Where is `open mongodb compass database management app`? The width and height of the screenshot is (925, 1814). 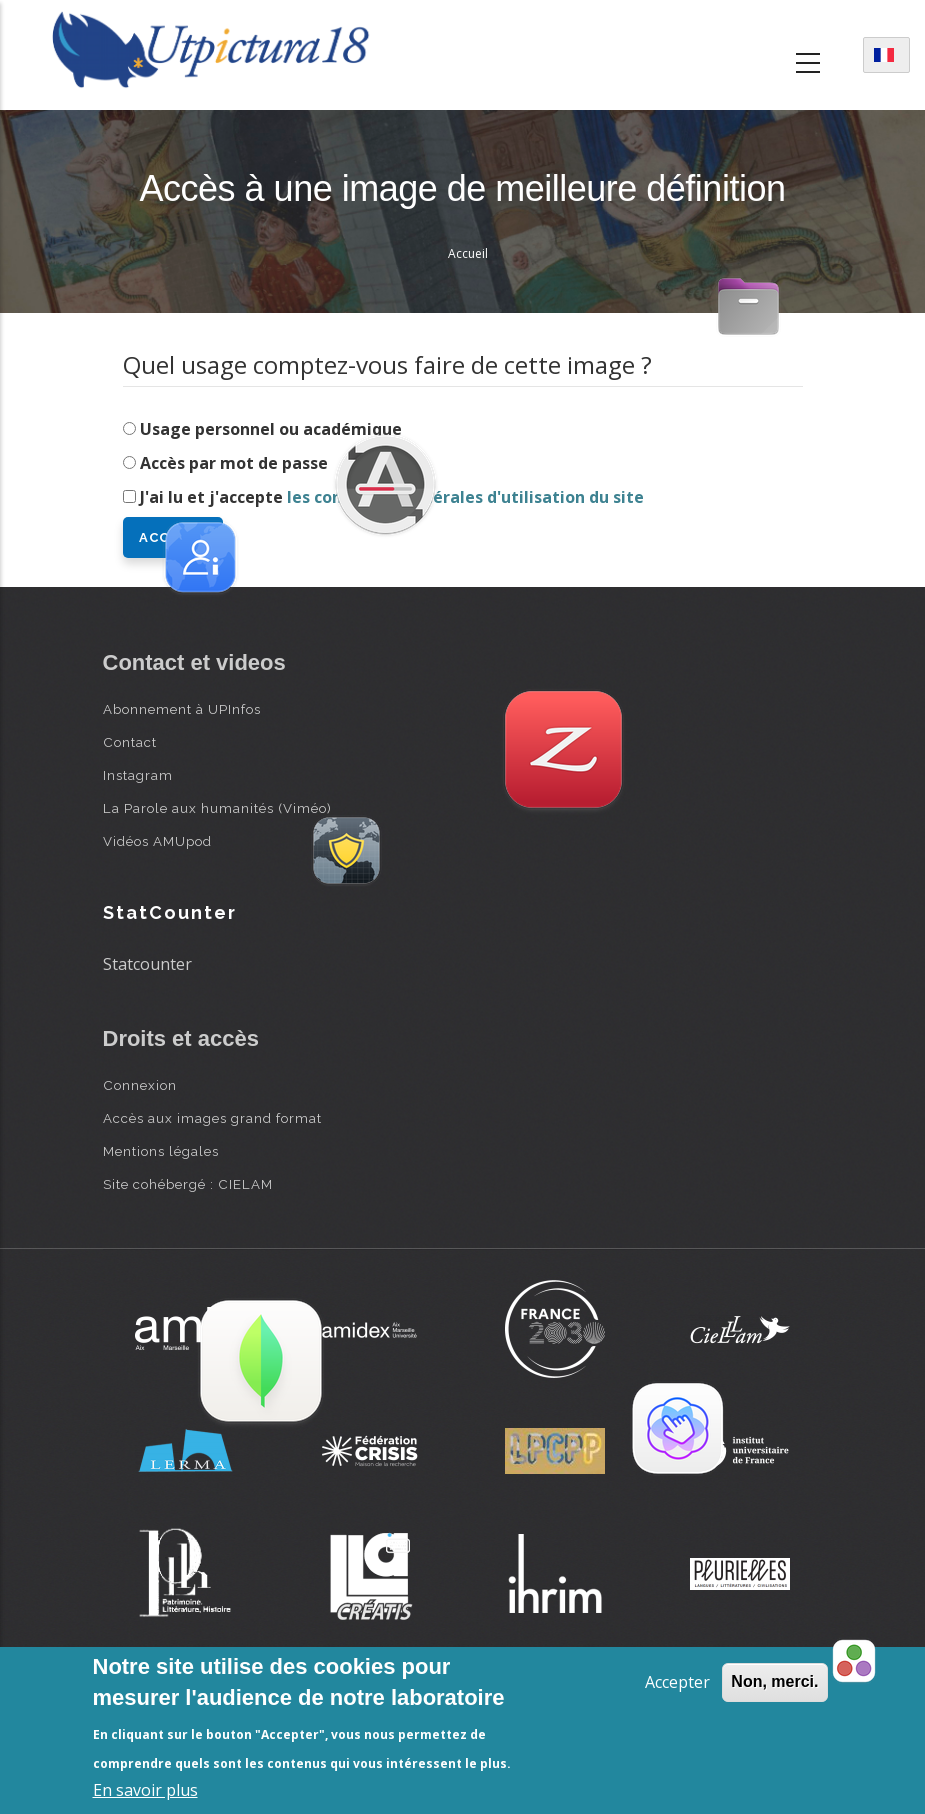 open mongodb compass database management app is located at coordinates (261, 1361).